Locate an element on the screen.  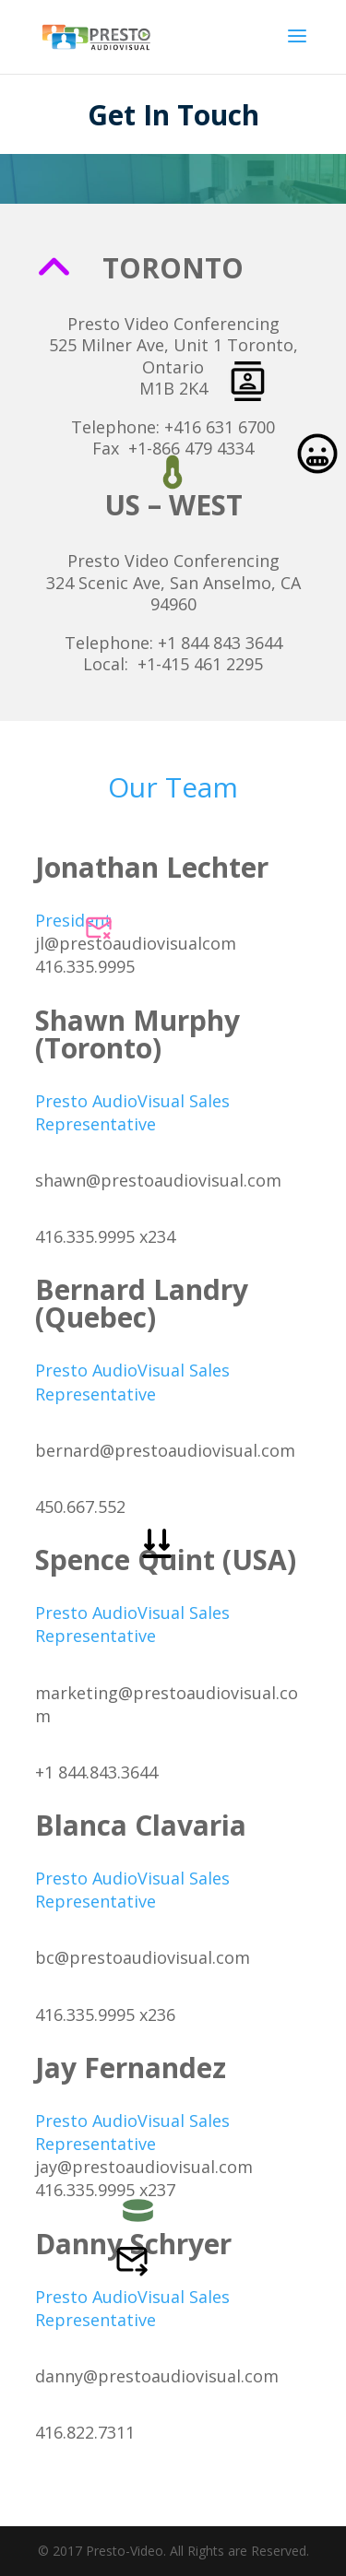
indicates moderate or medium temperature level is located at coordinates (173, 472).